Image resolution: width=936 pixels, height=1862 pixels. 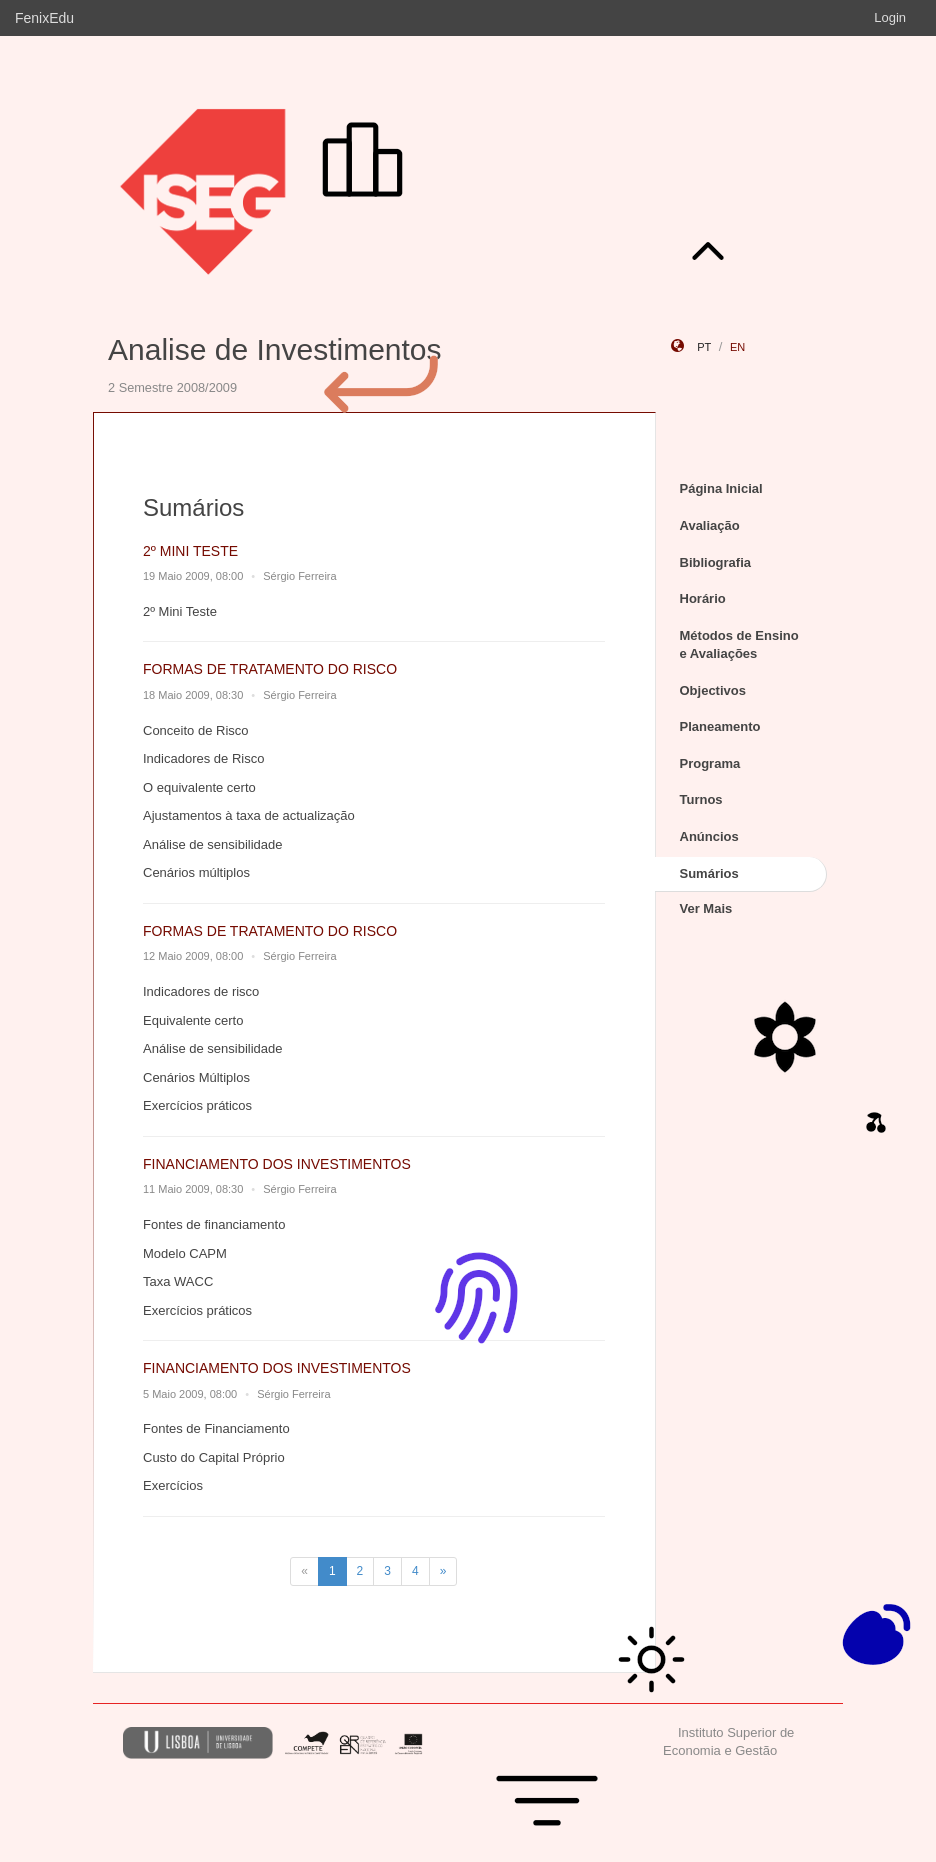 I want to click on apply a vintage or retro photo filter, so click(x=785, y=1037).